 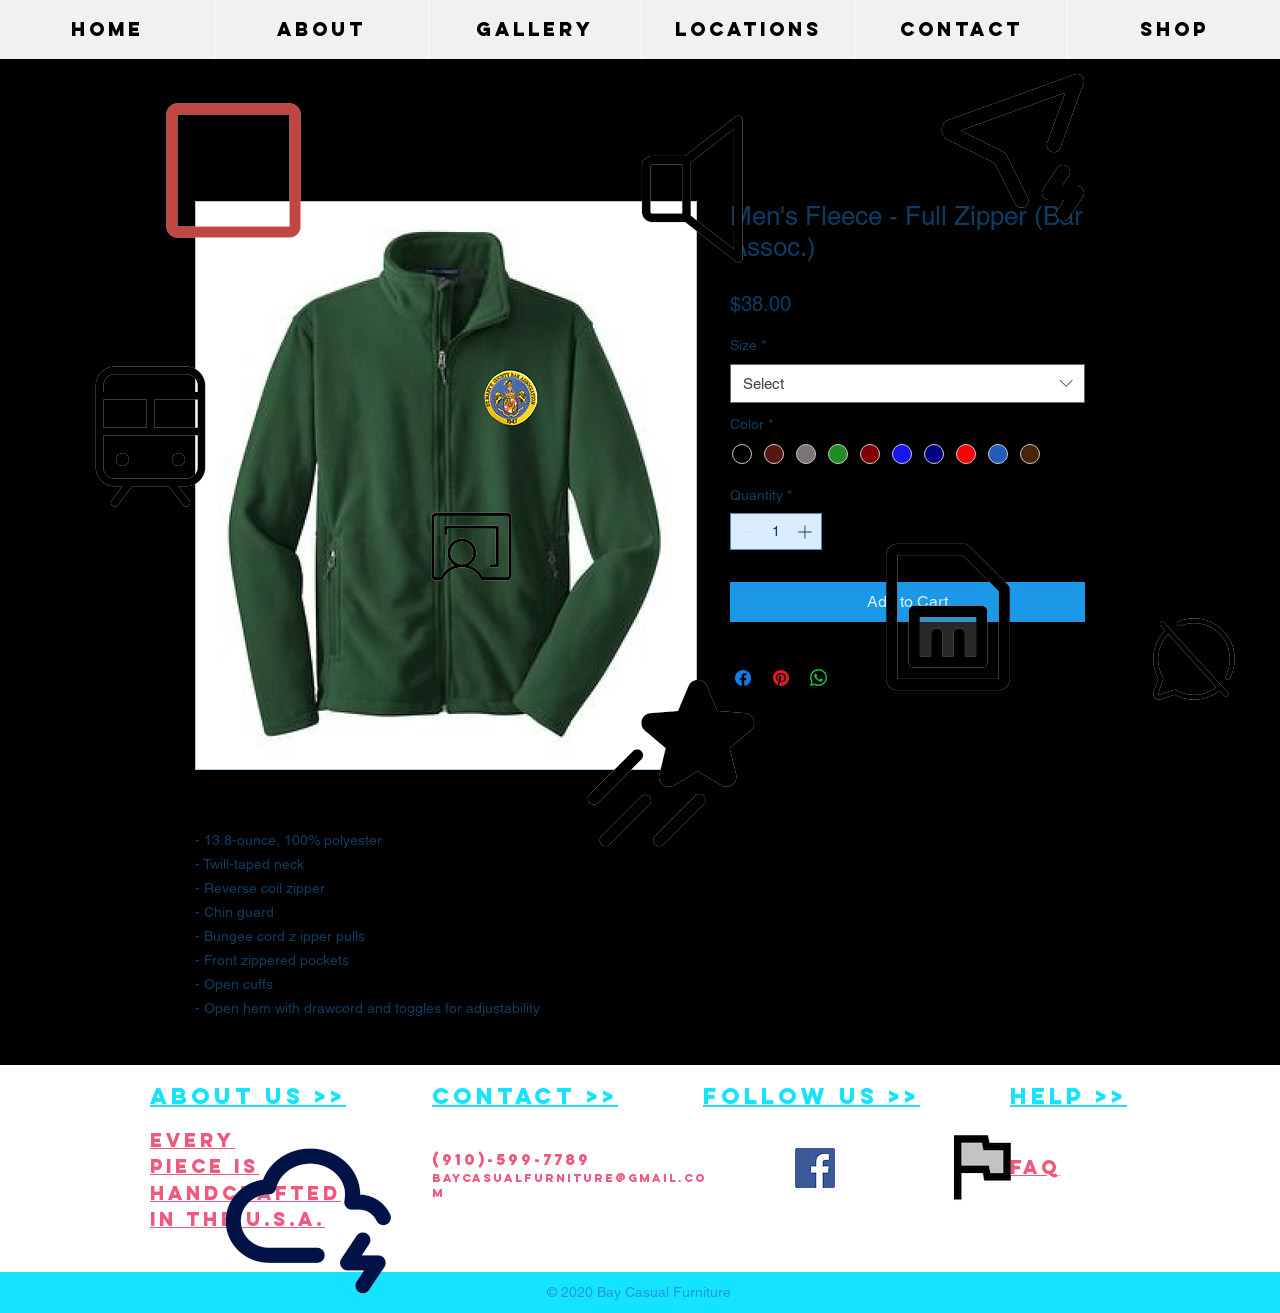 What do you see at coordinates (471, 546) in the screenshot?
I see `access teaching or presentation mode` at bounding box center [471, 546].